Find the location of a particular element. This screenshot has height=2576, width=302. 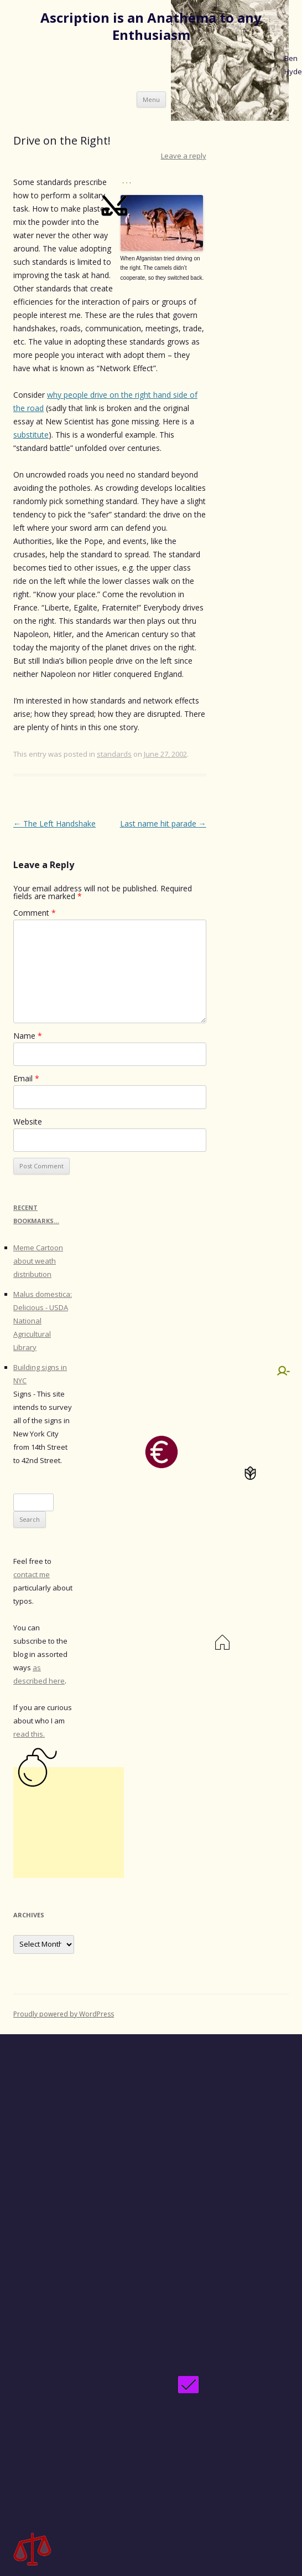

indicates a destructive or irreversible action is located at coordinates (35, 1767).